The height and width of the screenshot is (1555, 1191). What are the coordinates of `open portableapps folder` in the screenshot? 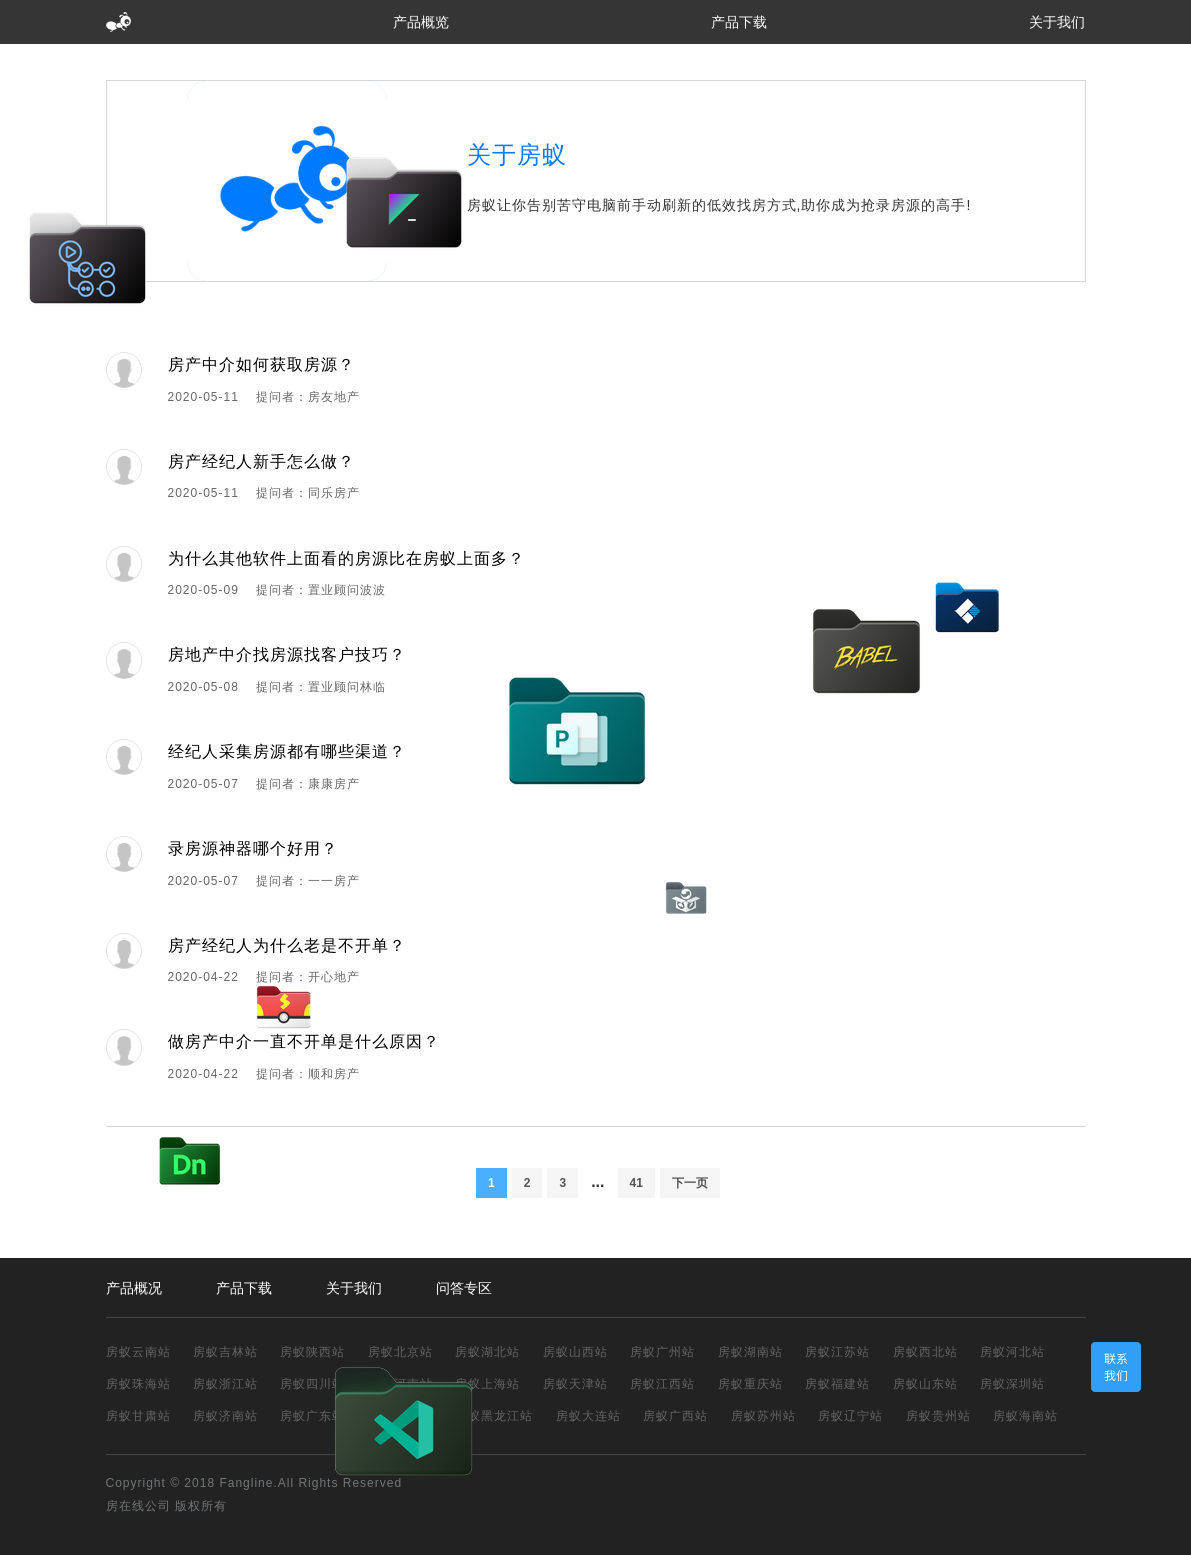 It's located at (686, 899).